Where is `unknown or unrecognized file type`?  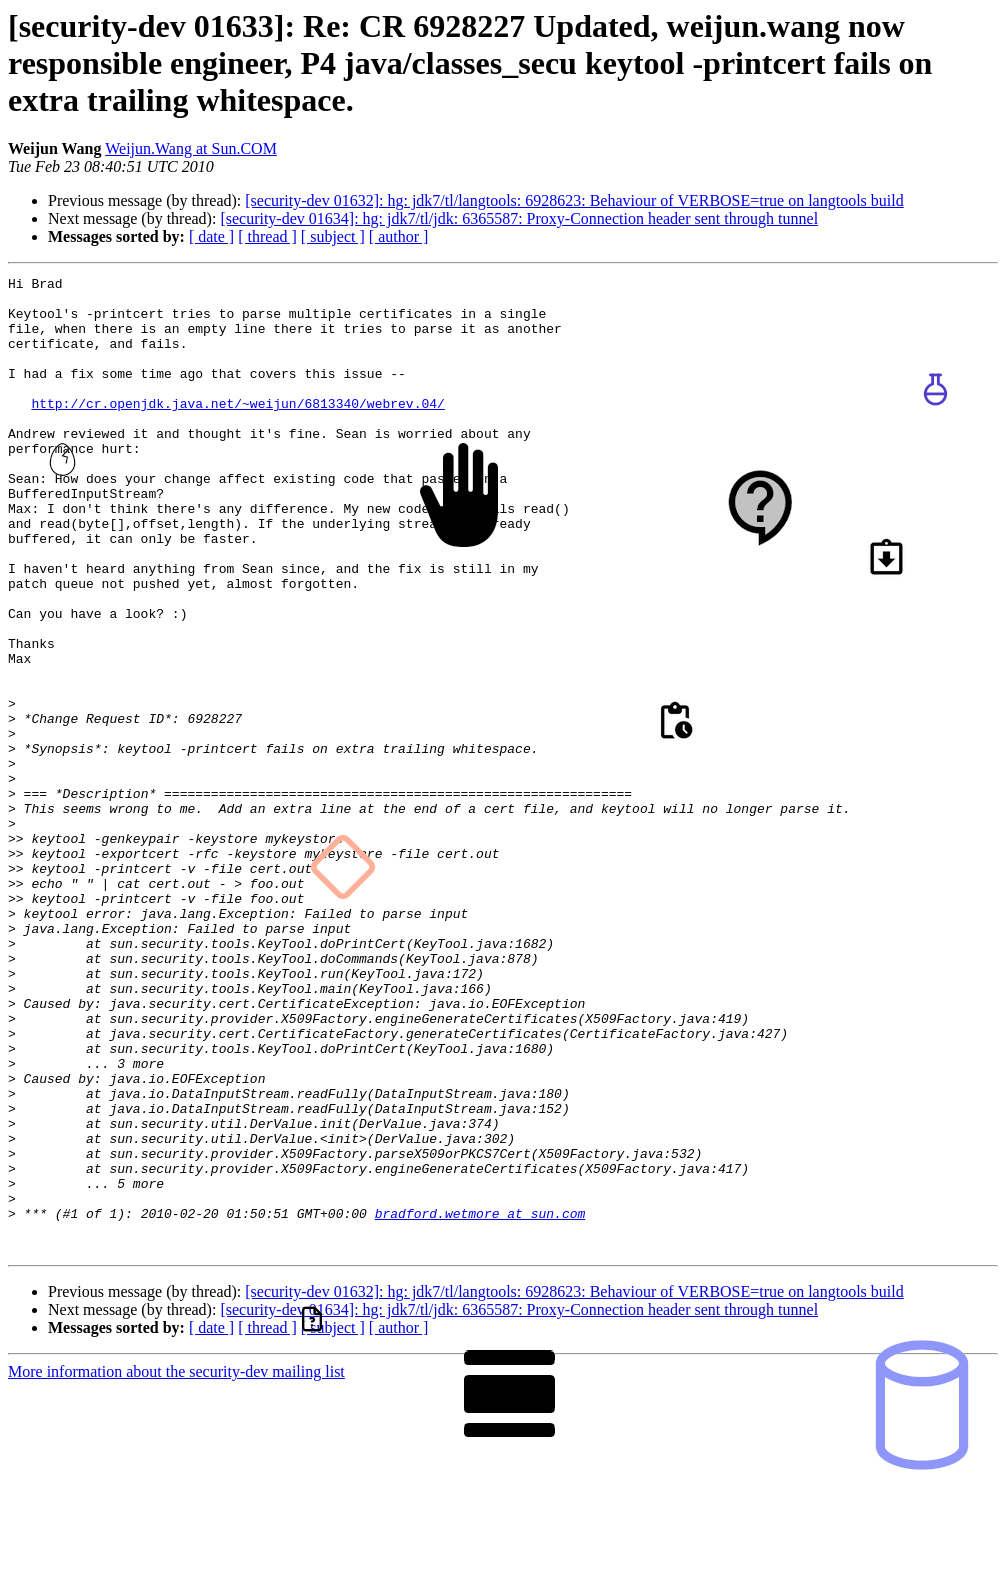
unknown or unrecognized file type is located at coordinates (312, 1319).